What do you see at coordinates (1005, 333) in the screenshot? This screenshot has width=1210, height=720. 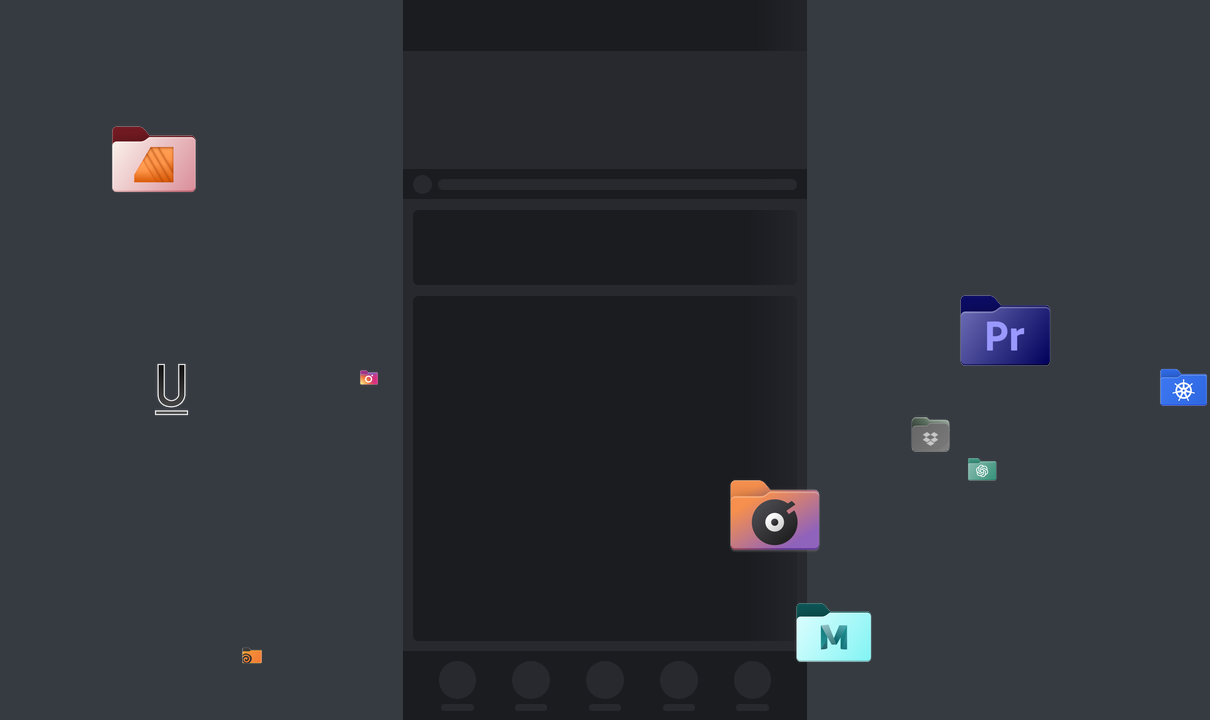 I see `open folder containing adobe premiere project files` at bounding box center [1005, 333].